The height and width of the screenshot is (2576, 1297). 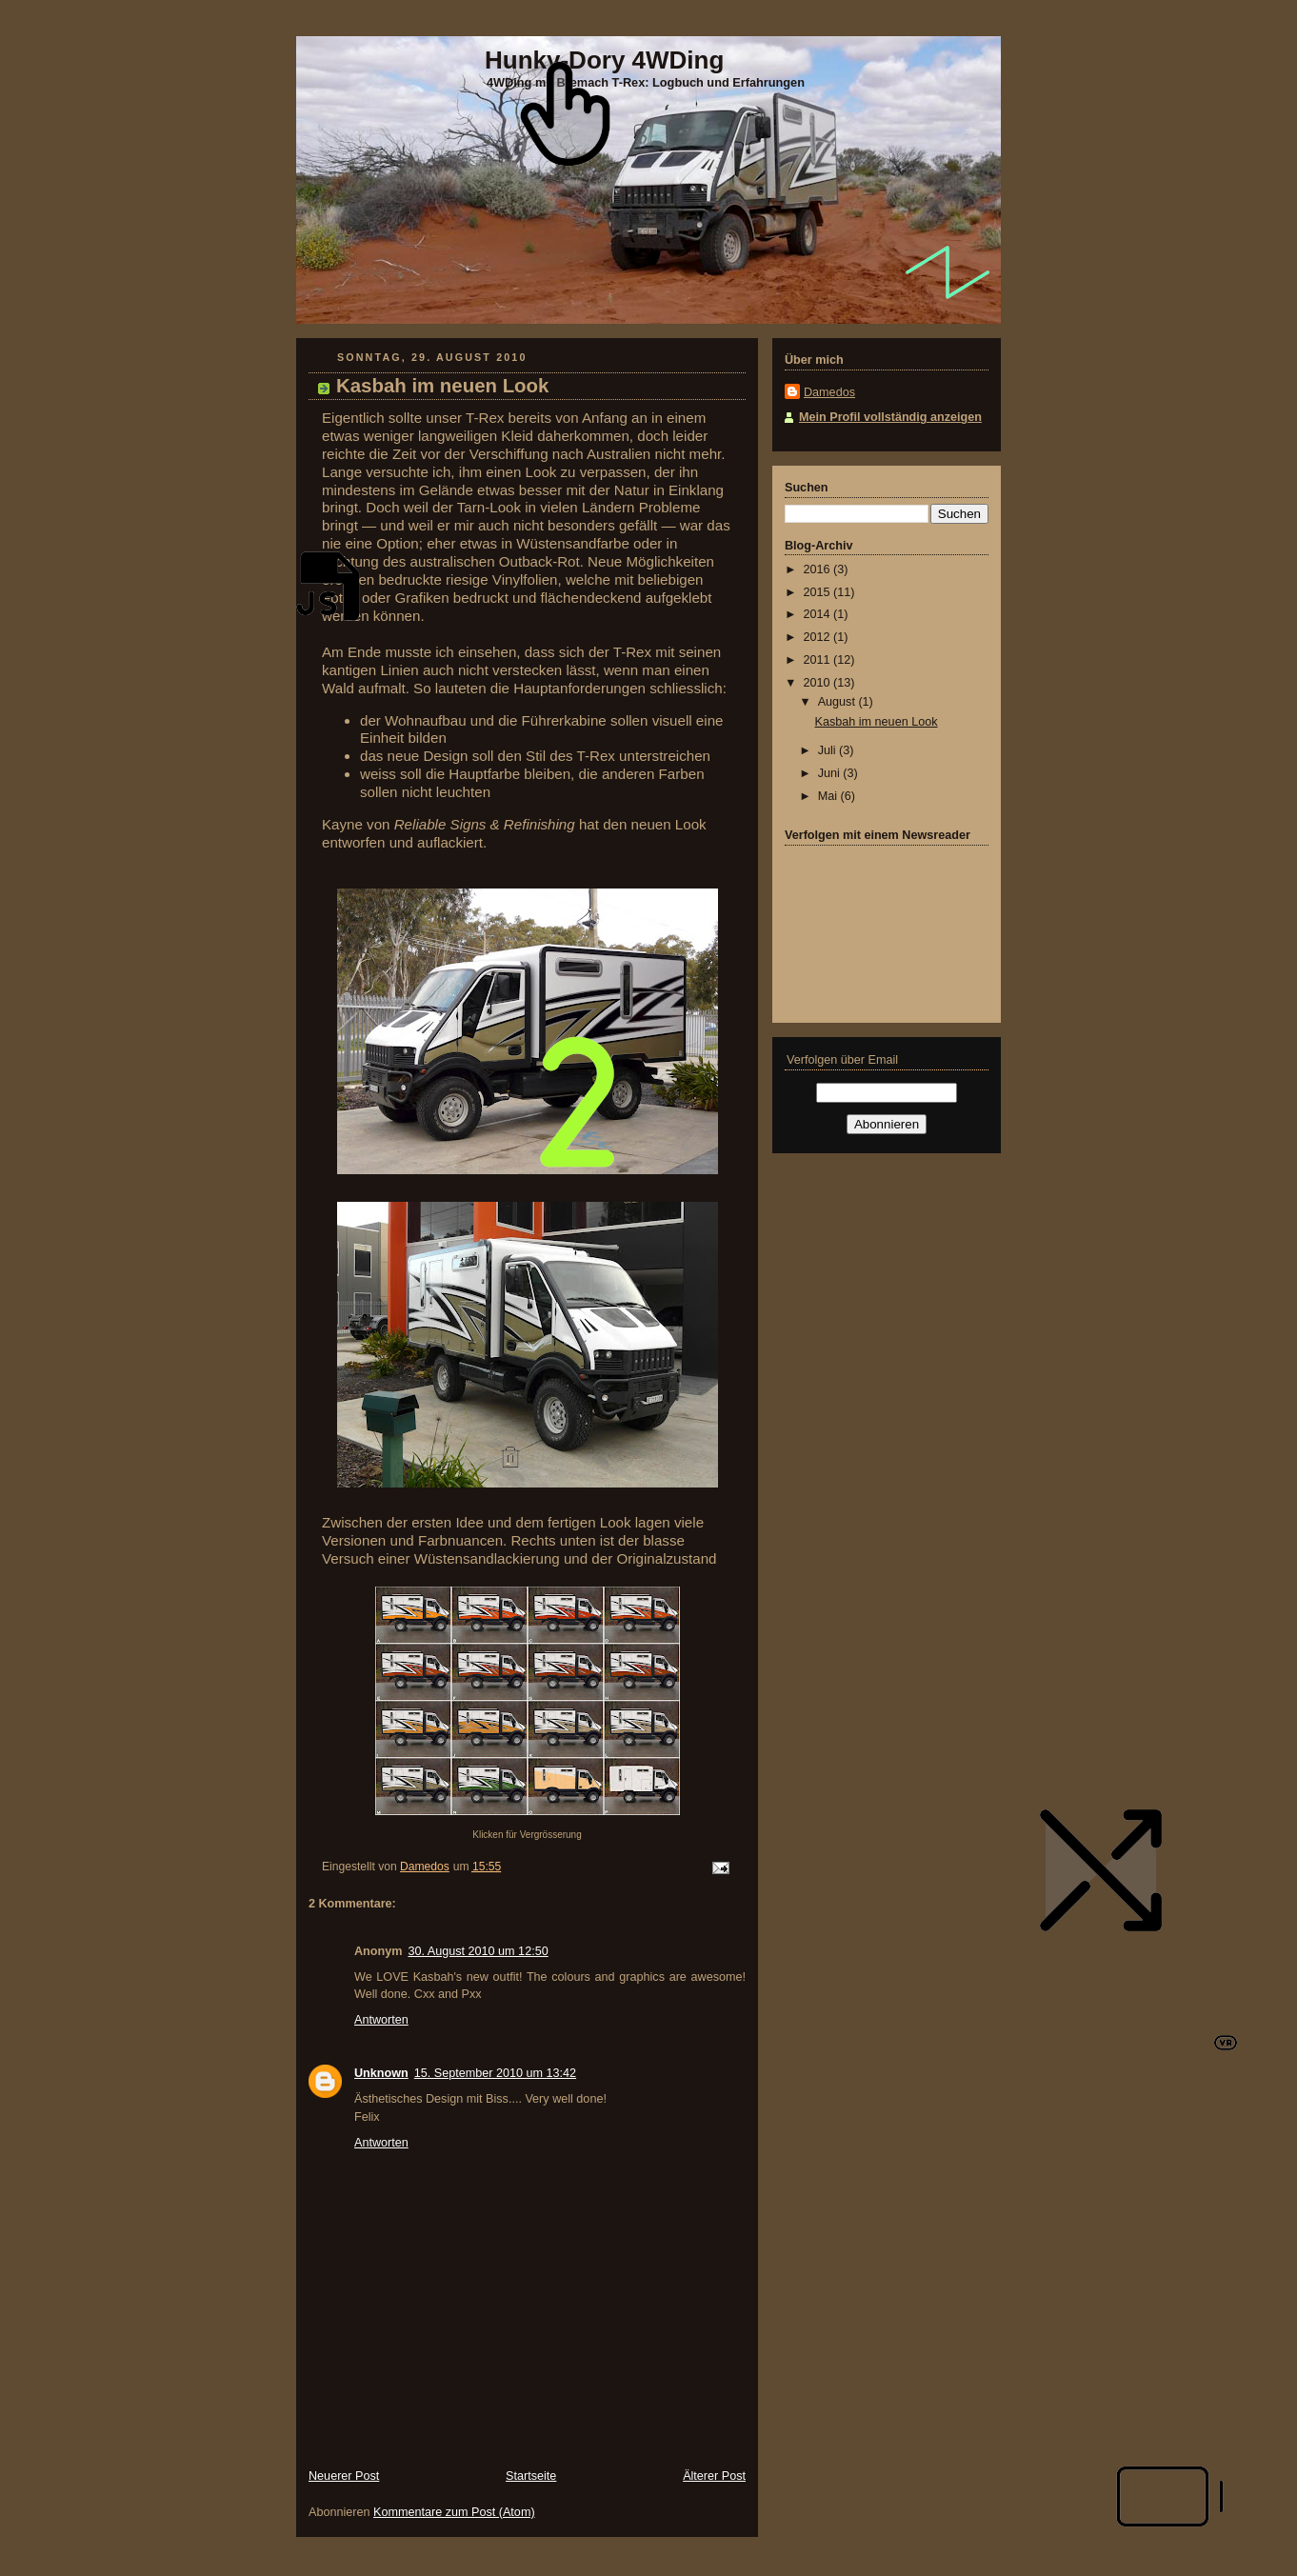 I want to click on access virtual reality mode or settings, so click(x=1226, y=2043).